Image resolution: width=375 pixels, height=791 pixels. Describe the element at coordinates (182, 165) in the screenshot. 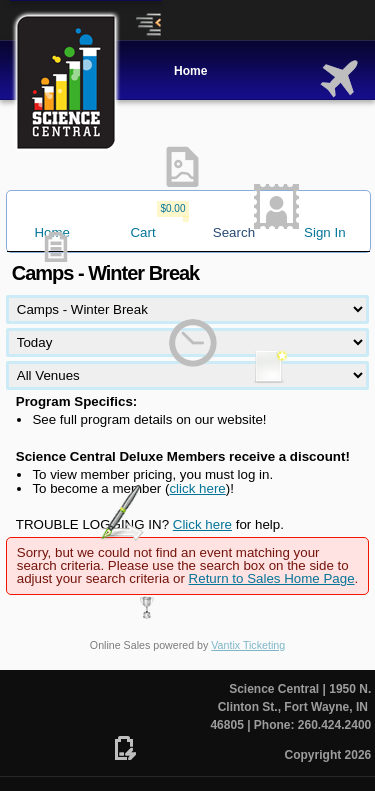

I see `indicates a drawing or illustration file` at that location.